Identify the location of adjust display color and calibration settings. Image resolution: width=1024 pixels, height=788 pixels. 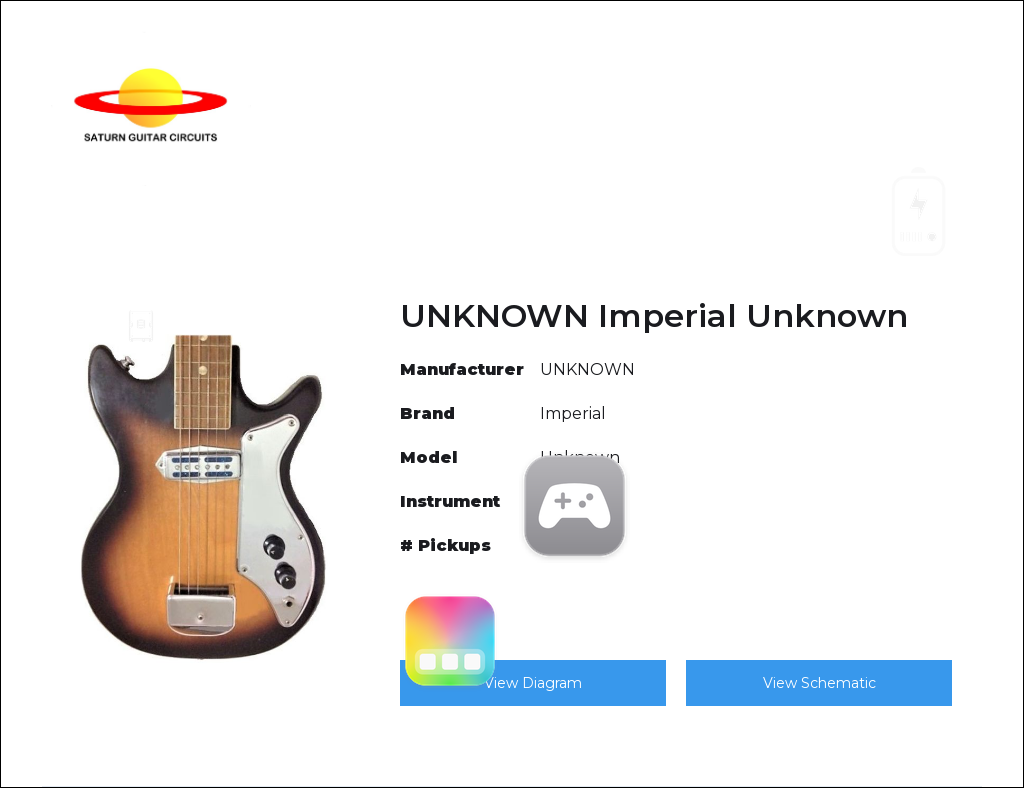
(450, 641).